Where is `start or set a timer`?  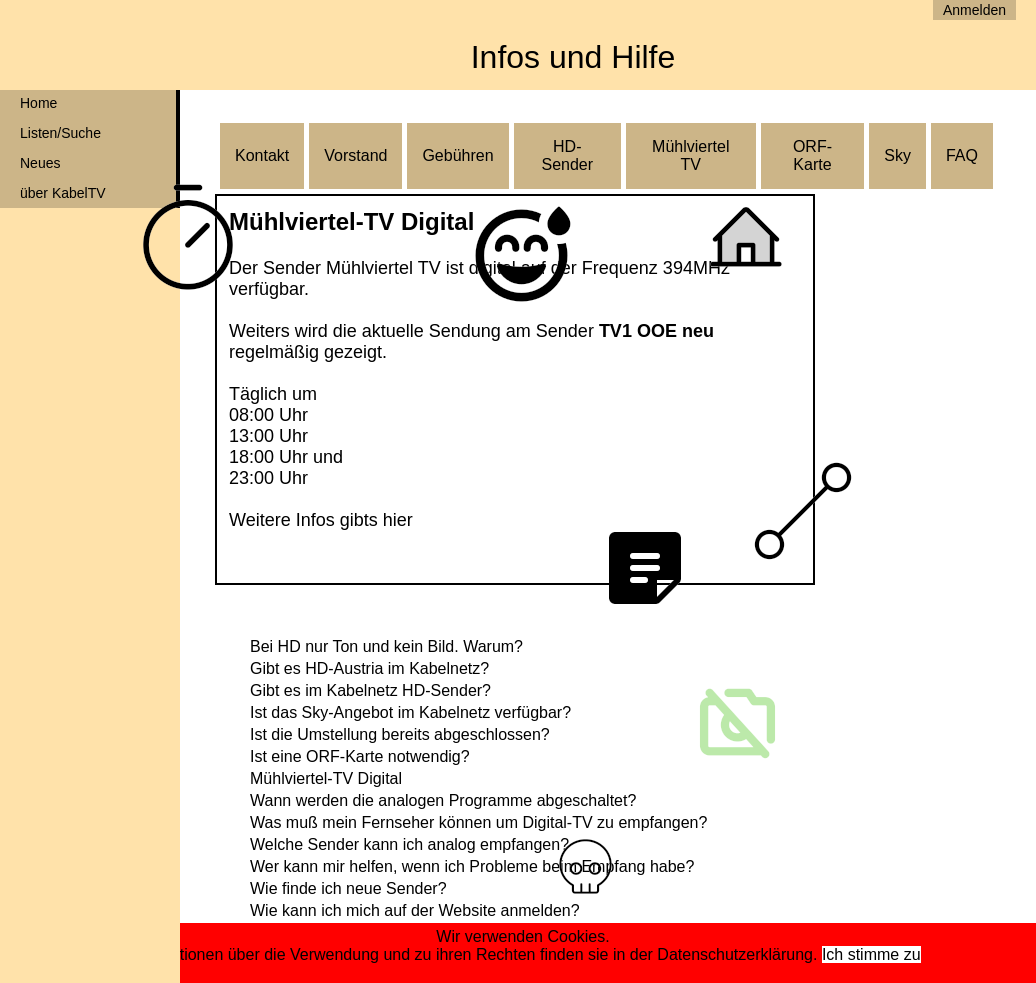 start or set a timer is located at coordinates (188, 241).